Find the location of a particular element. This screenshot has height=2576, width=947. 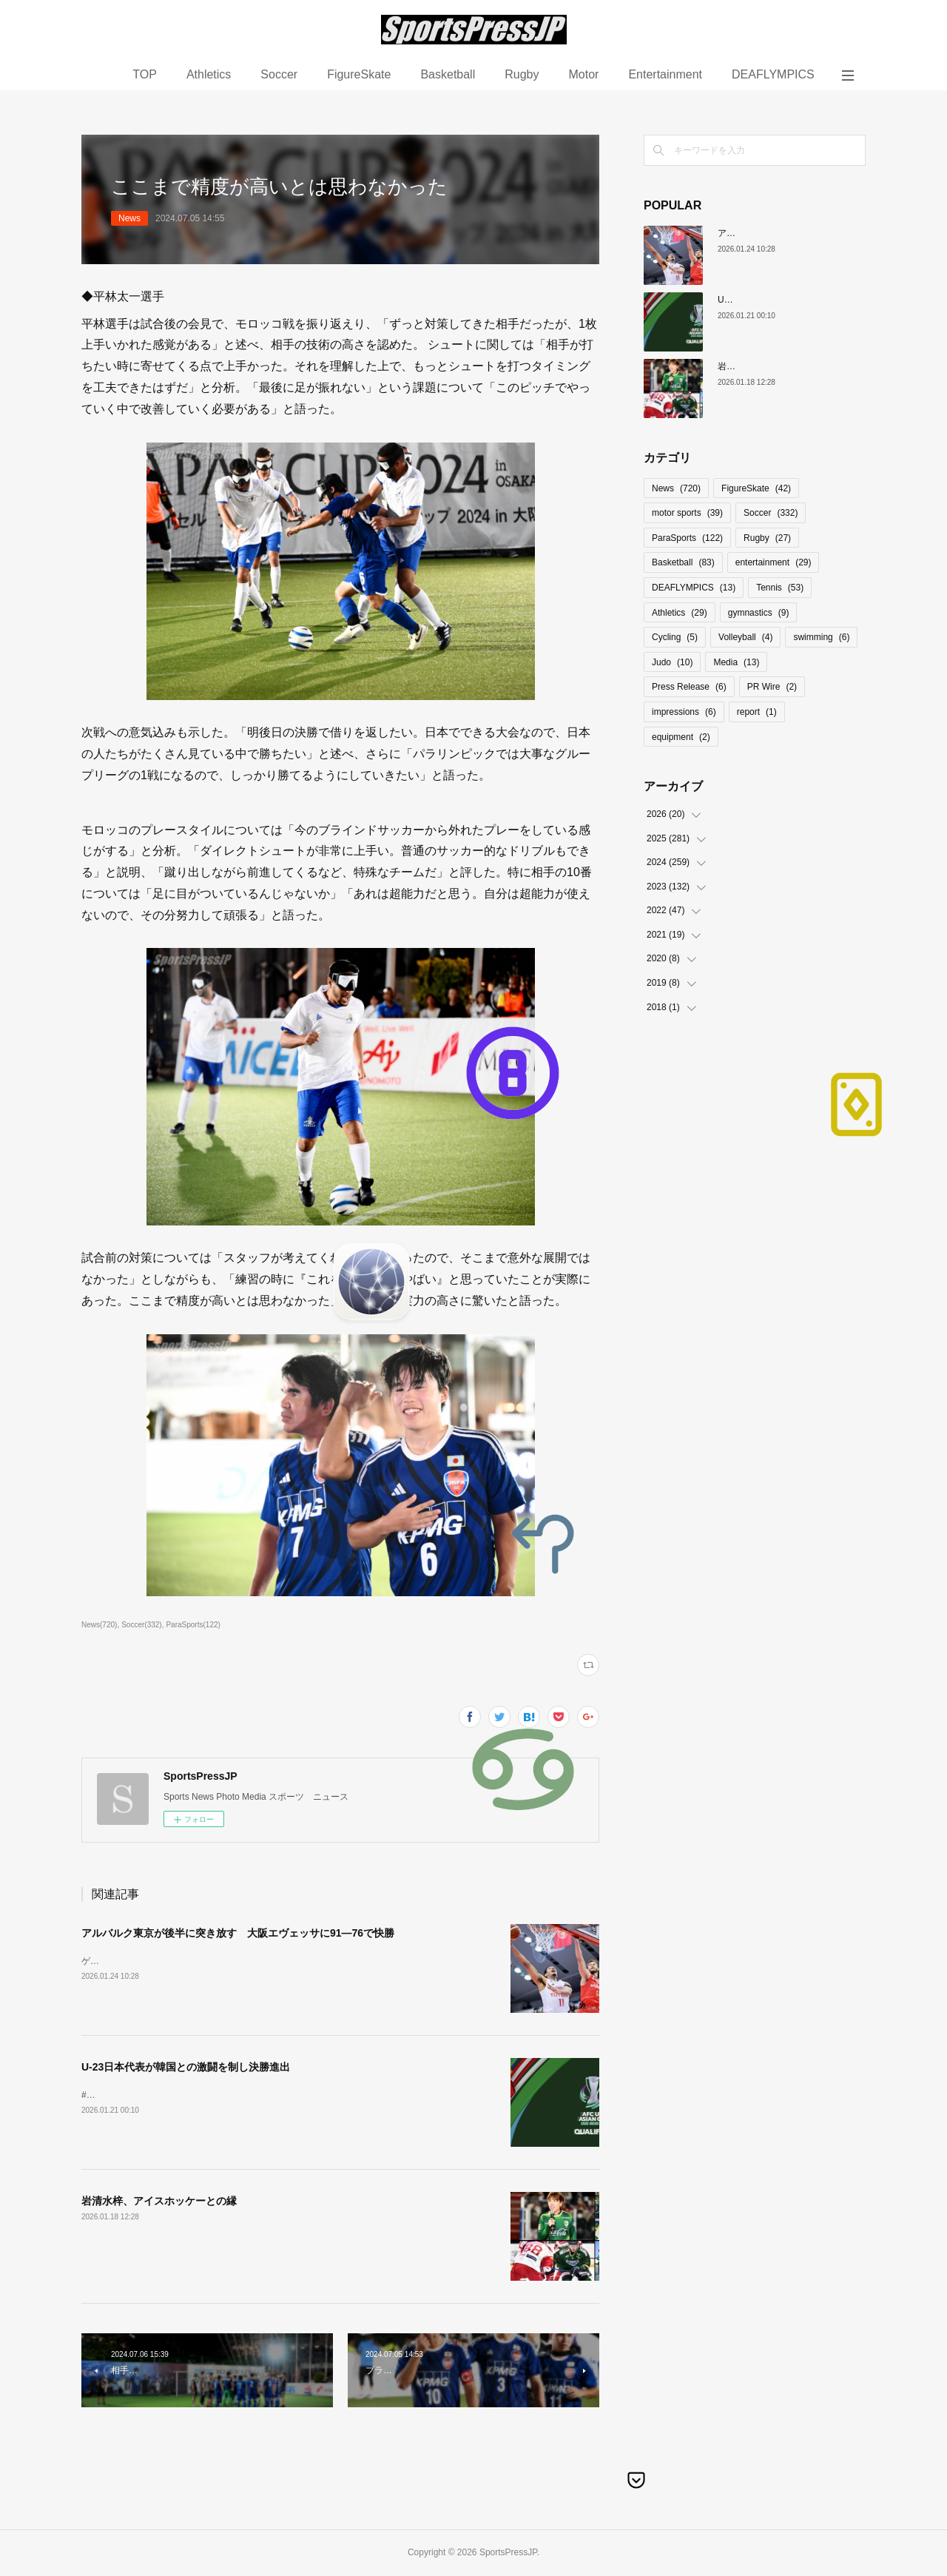

indicates step 8 in a multi-step process is located at coordinates (513, 1073).